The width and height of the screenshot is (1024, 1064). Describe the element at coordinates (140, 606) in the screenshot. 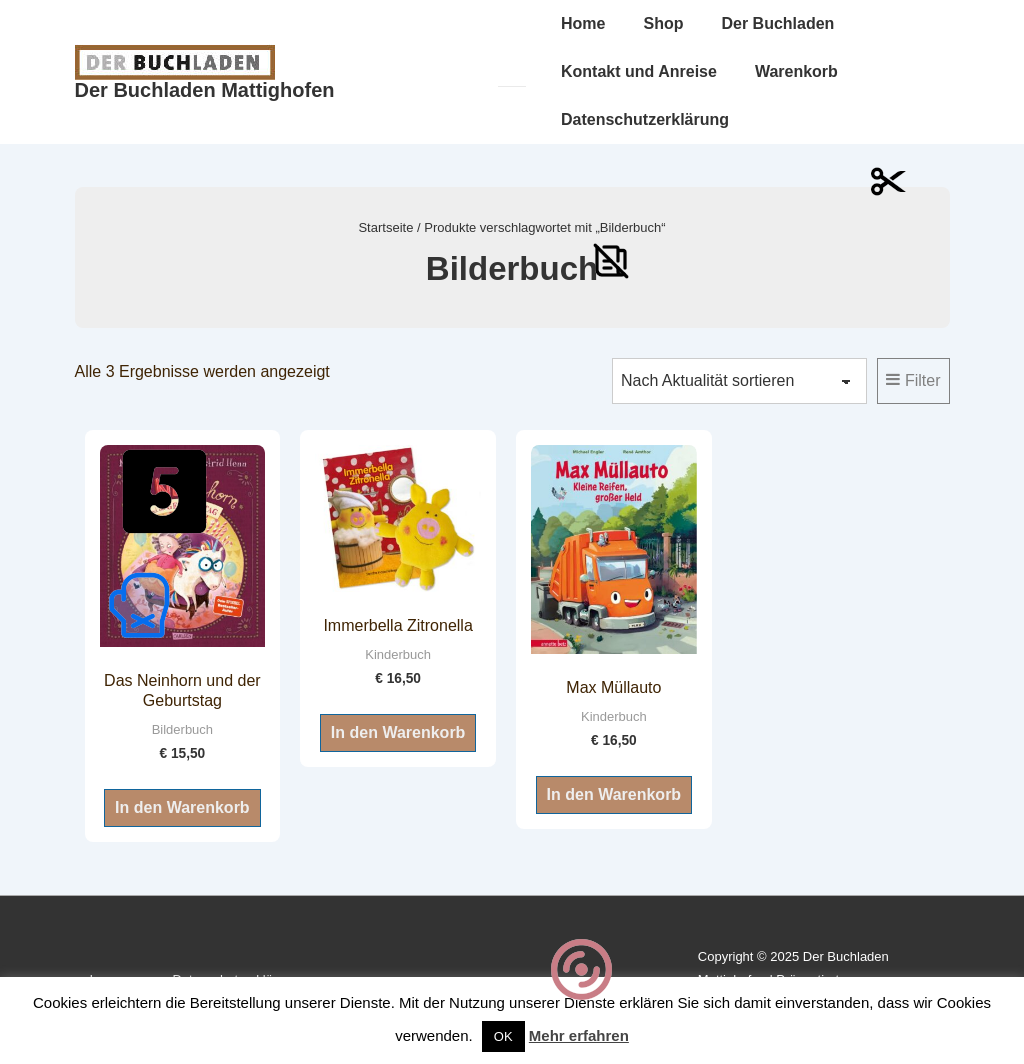

I see `access boxing or combat sports content` at that location.